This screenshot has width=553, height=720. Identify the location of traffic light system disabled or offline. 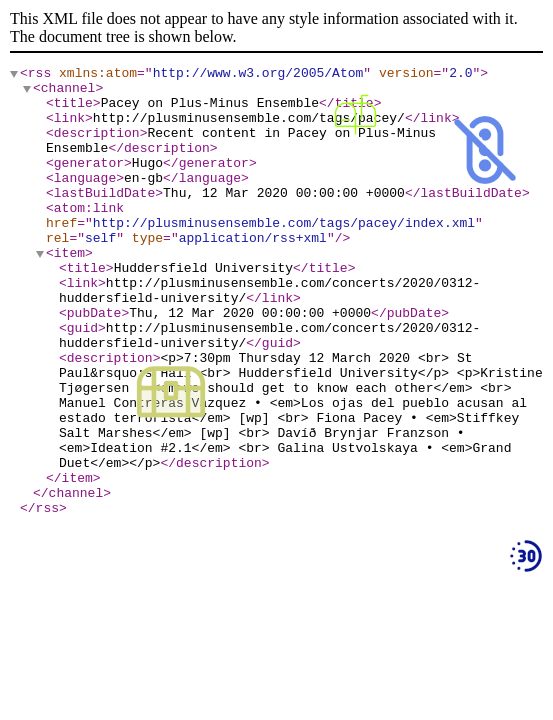
(485, 150).